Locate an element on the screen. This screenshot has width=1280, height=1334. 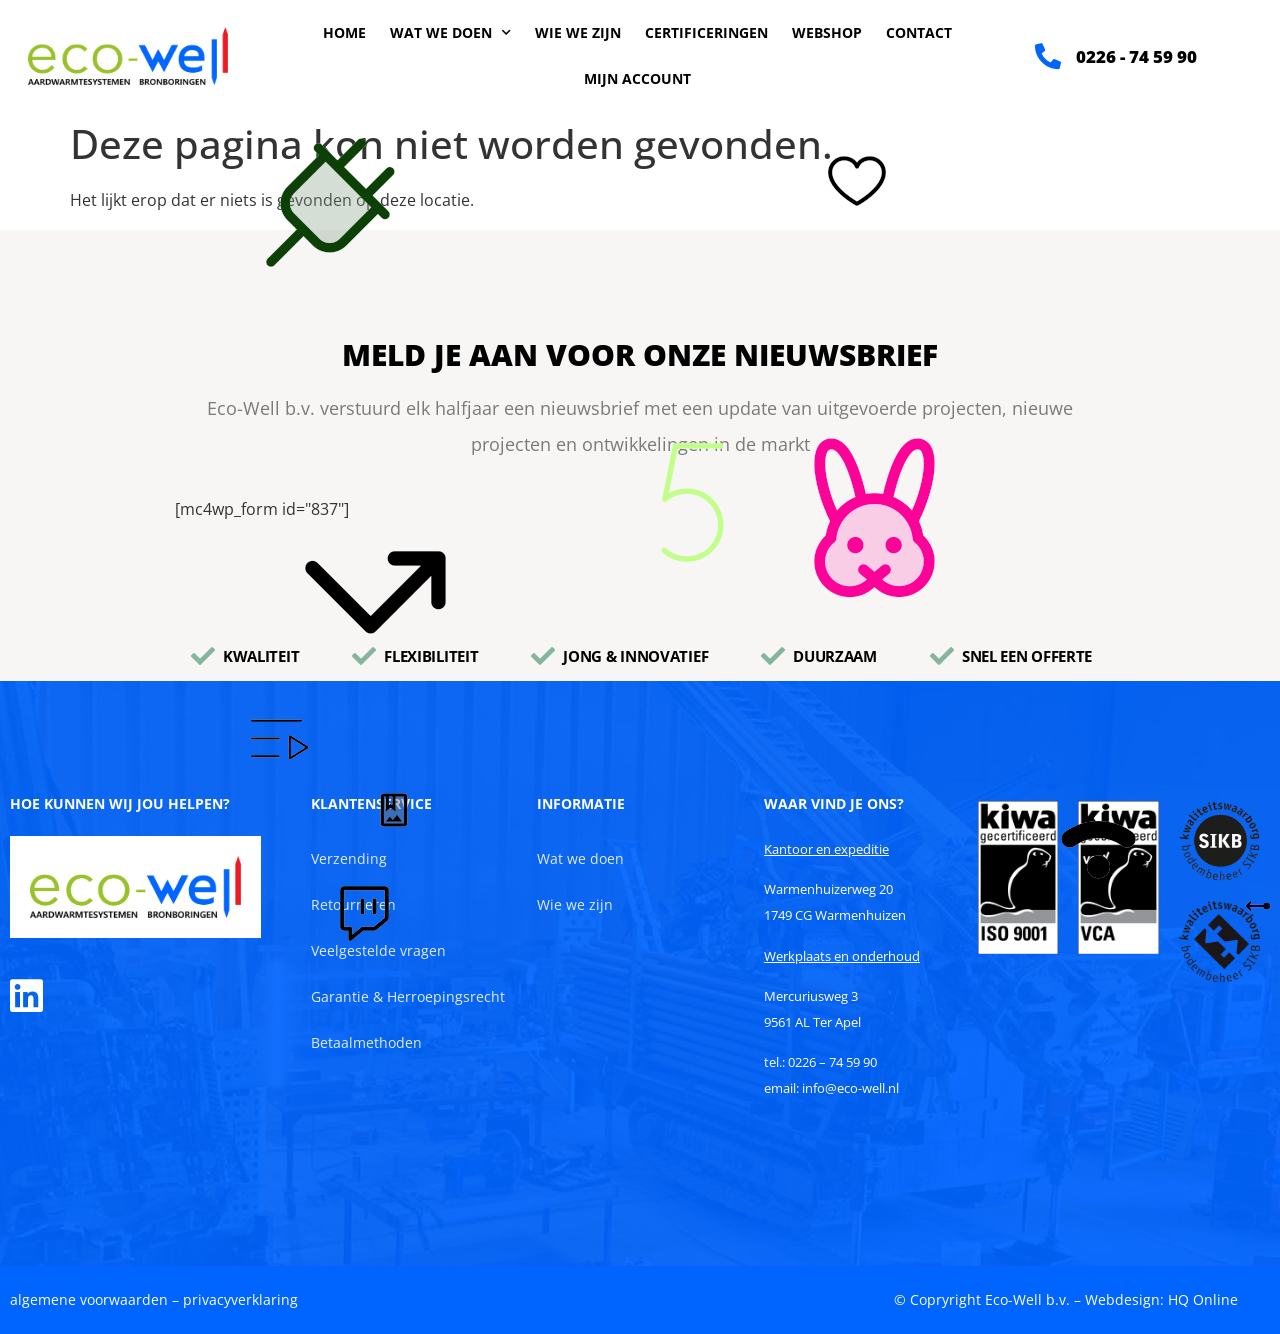
view playback queue is located at coordinates (276, 738).